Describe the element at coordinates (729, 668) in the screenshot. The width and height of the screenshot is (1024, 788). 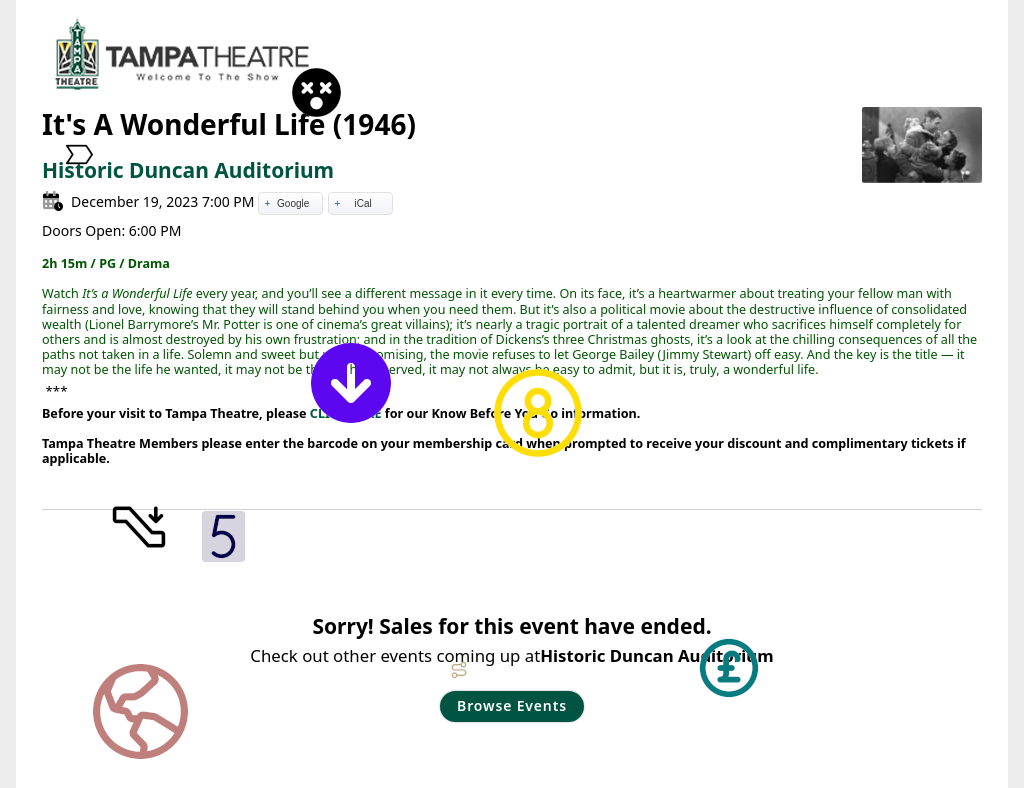
I see `view balance in british pounds` at that location.